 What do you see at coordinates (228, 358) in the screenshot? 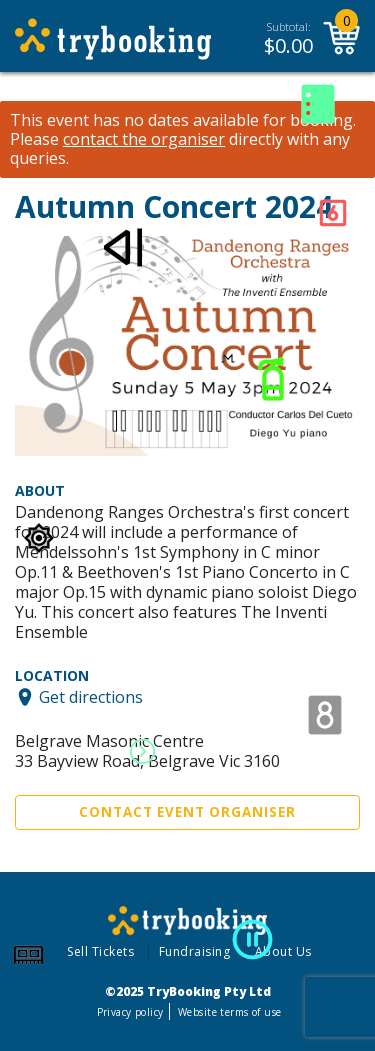
I see `view monero cryptocurrency balance` at bounding box center [228, 358].